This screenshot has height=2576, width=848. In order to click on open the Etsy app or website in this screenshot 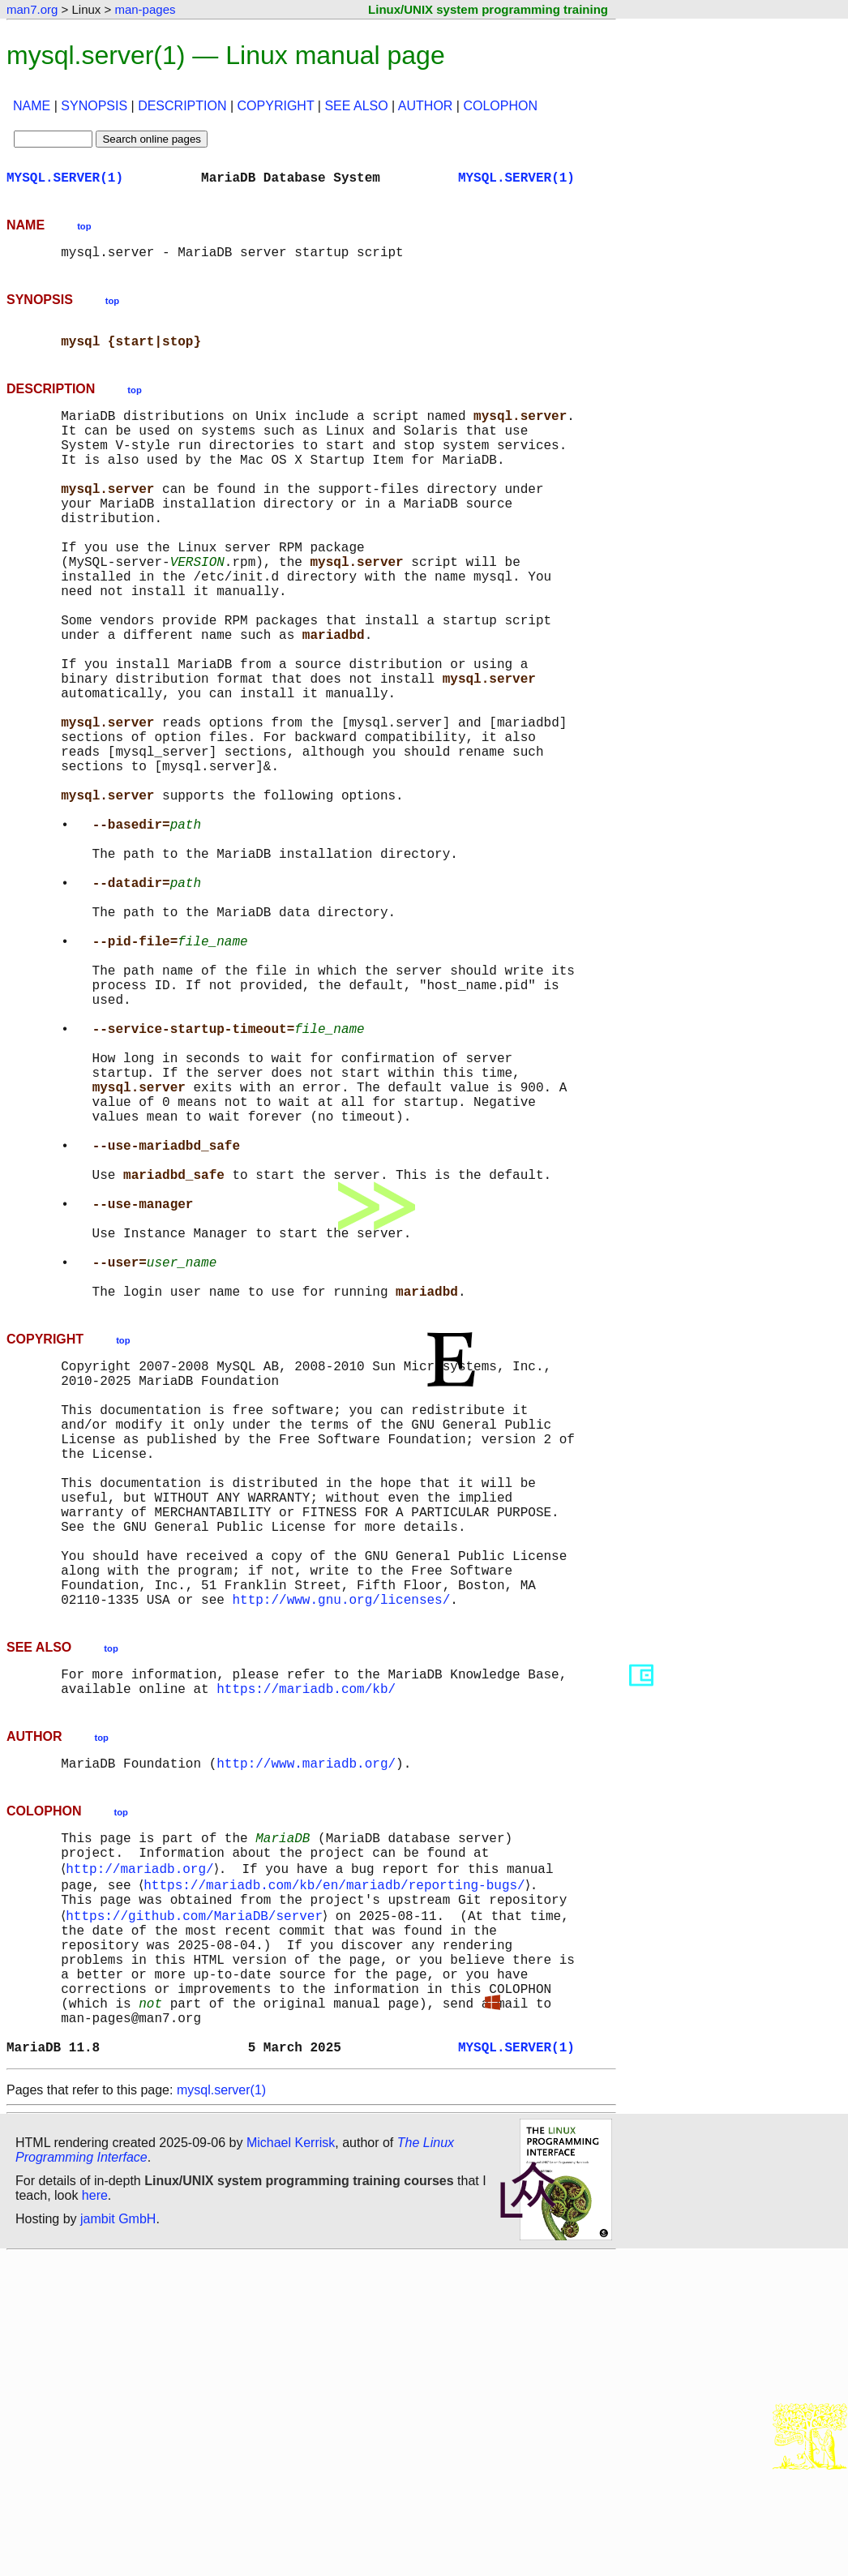, I will do `click(451, 1359)`.